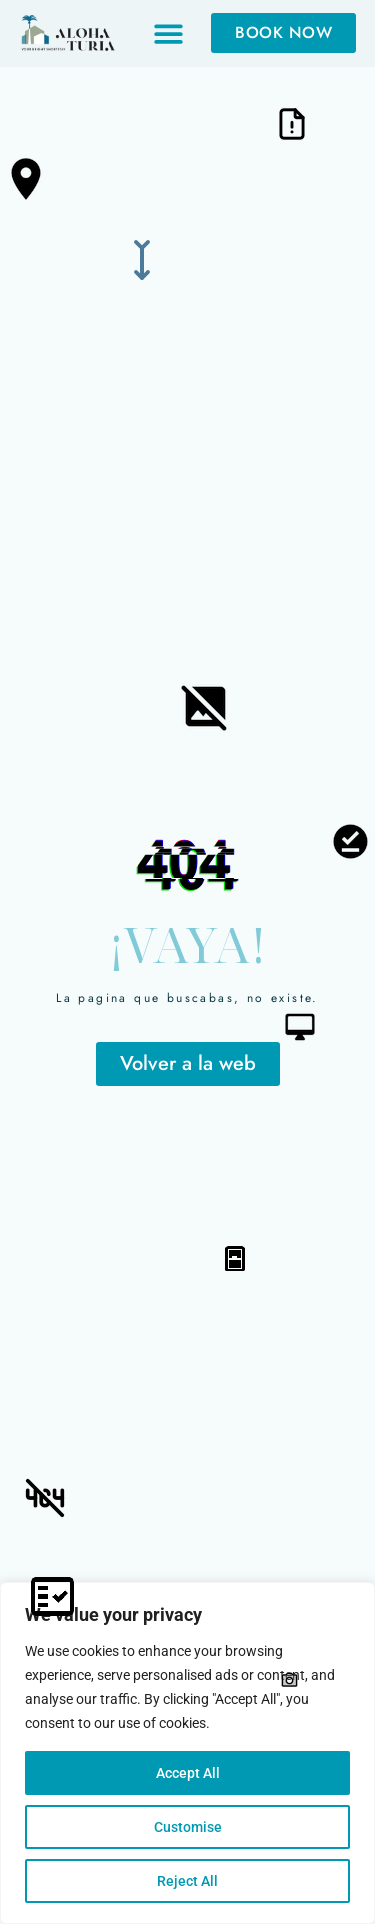  Describe the element at coordinates (350, 841) in the screenshot. I see `indicates content is available offline` at that location.